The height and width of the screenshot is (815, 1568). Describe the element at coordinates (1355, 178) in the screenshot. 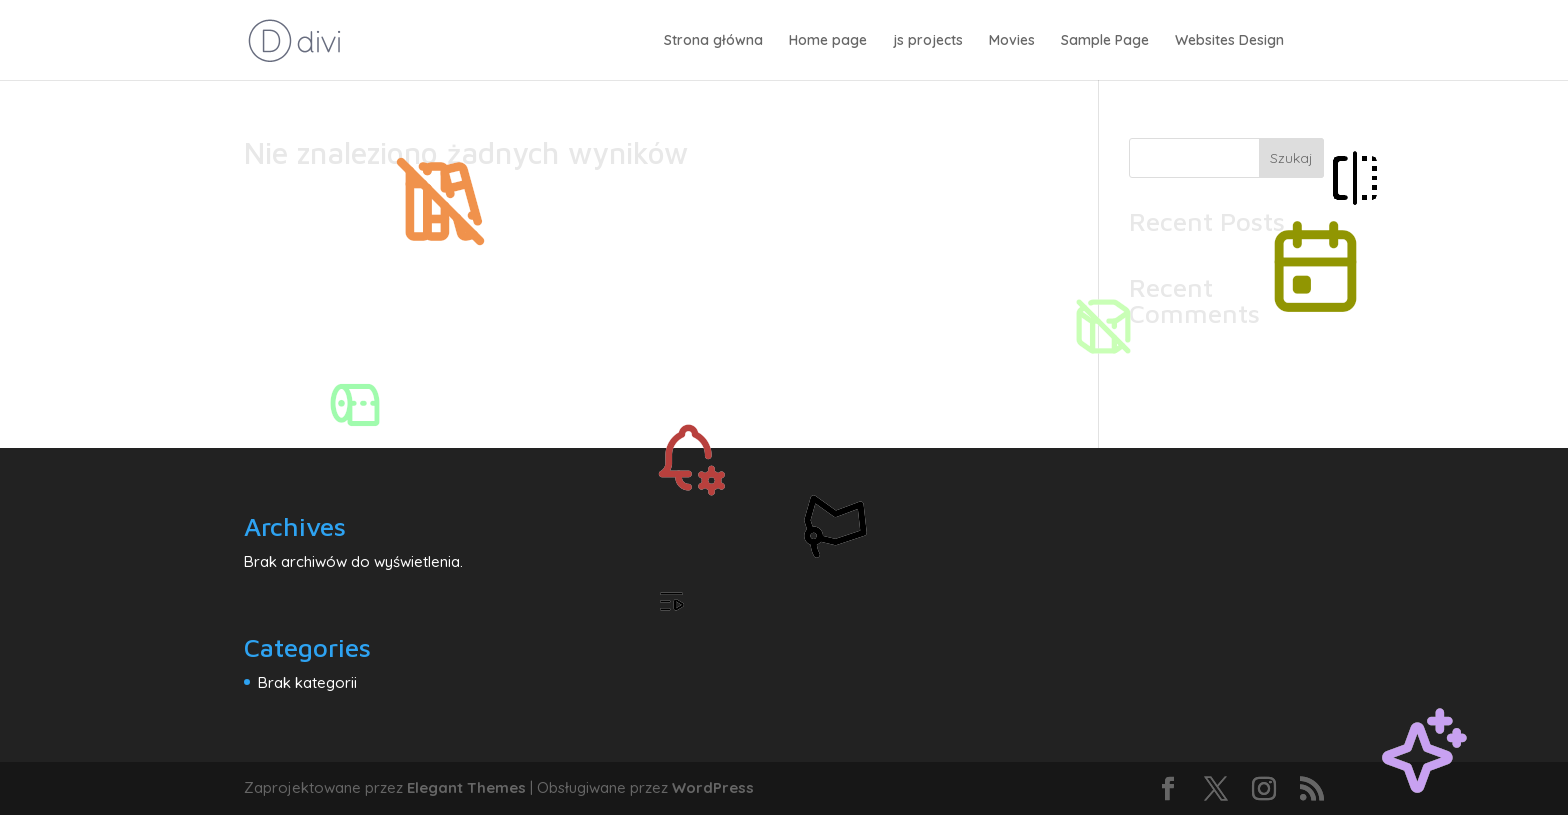

I see `flip image horizontally` at that location.